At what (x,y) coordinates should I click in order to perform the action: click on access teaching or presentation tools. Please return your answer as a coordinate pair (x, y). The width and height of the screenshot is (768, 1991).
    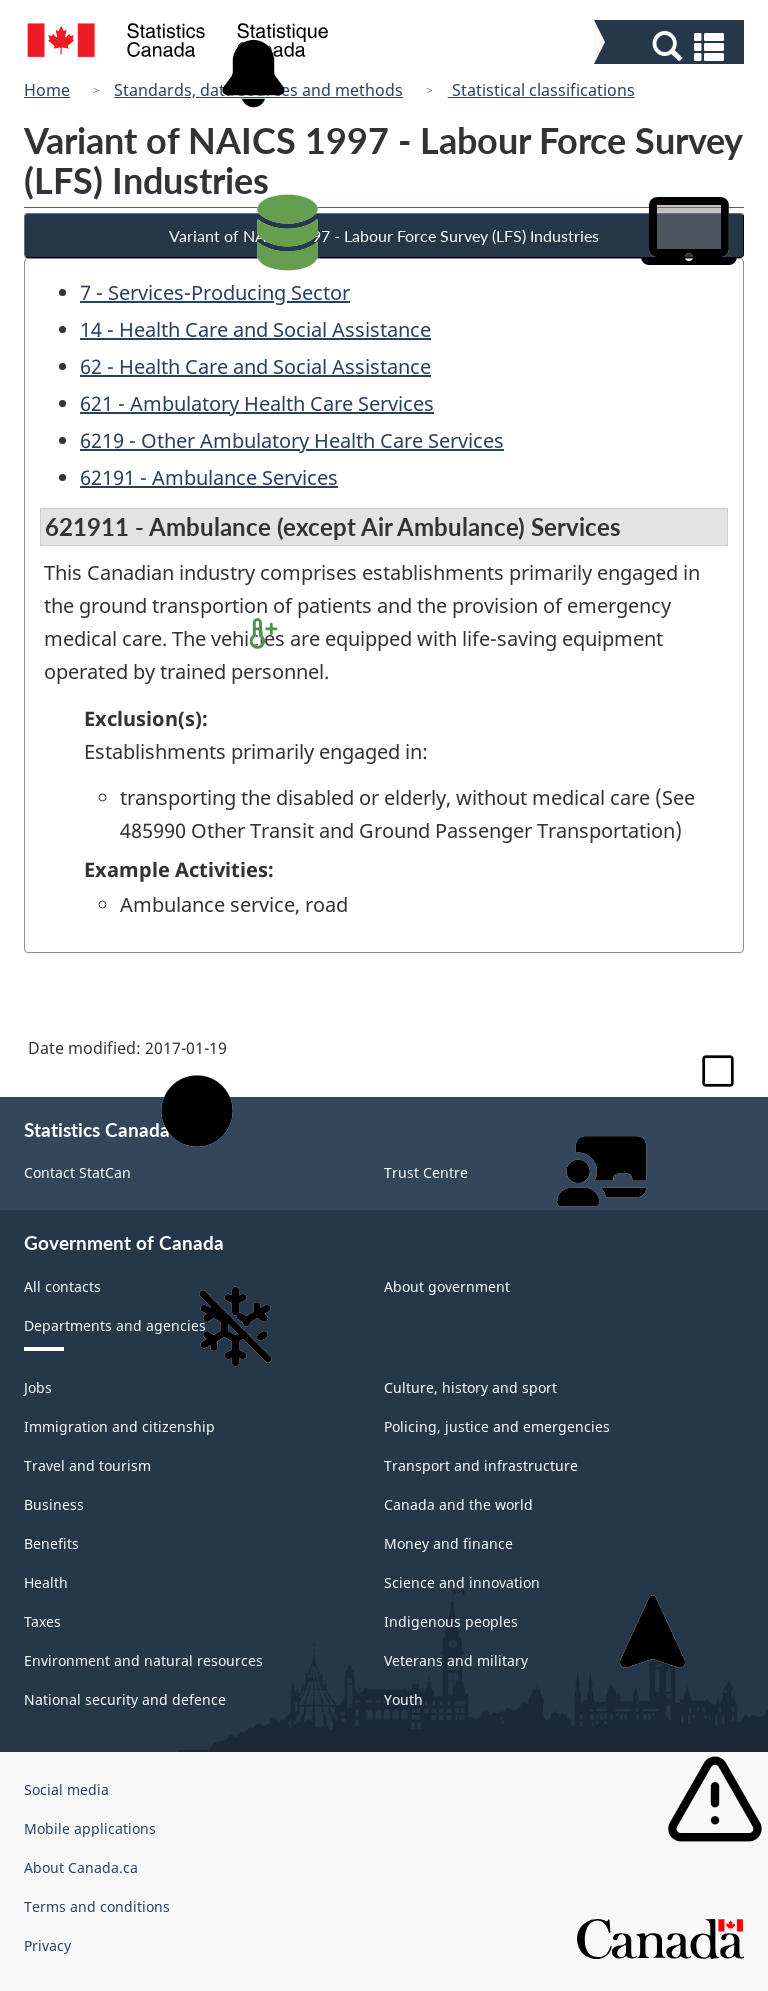
    Looking at the image, I should click on (604, 1169).